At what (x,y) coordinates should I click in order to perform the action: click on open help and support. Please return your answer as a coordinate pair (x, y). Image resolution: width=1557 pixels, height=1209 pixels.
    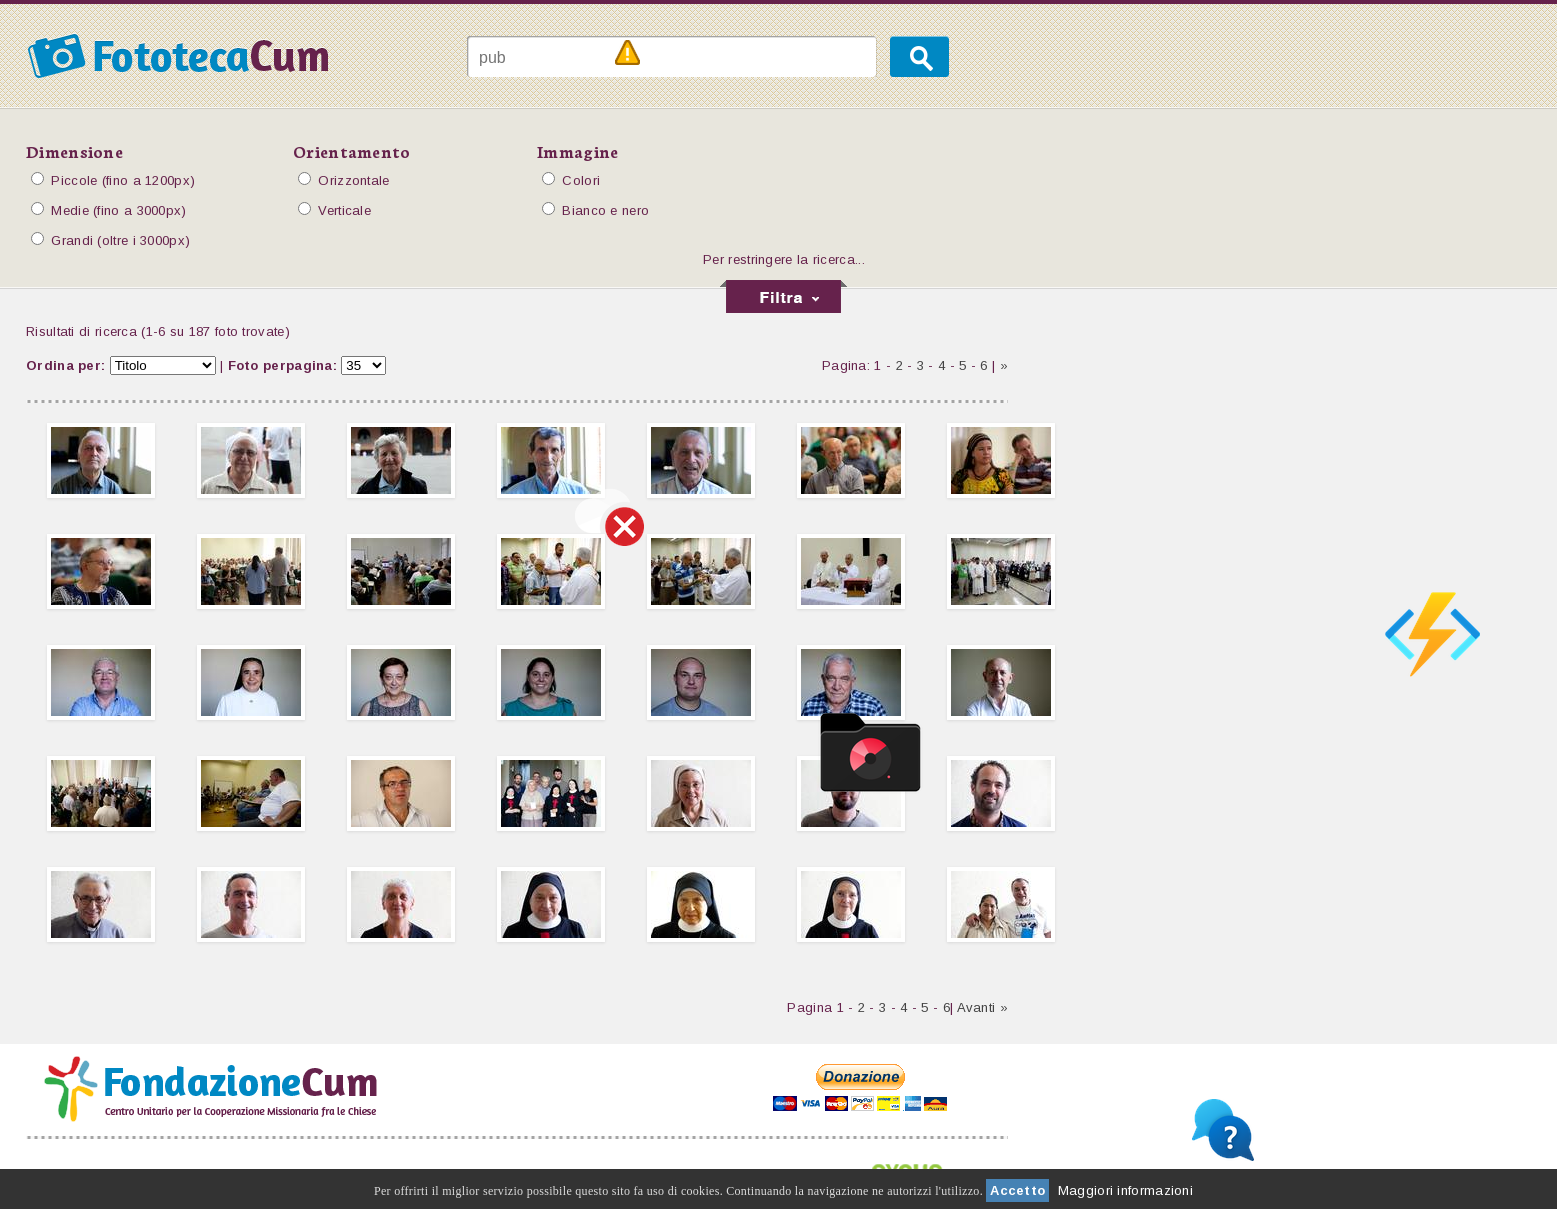
    Looking at the image, I should click on (1223, 1130).